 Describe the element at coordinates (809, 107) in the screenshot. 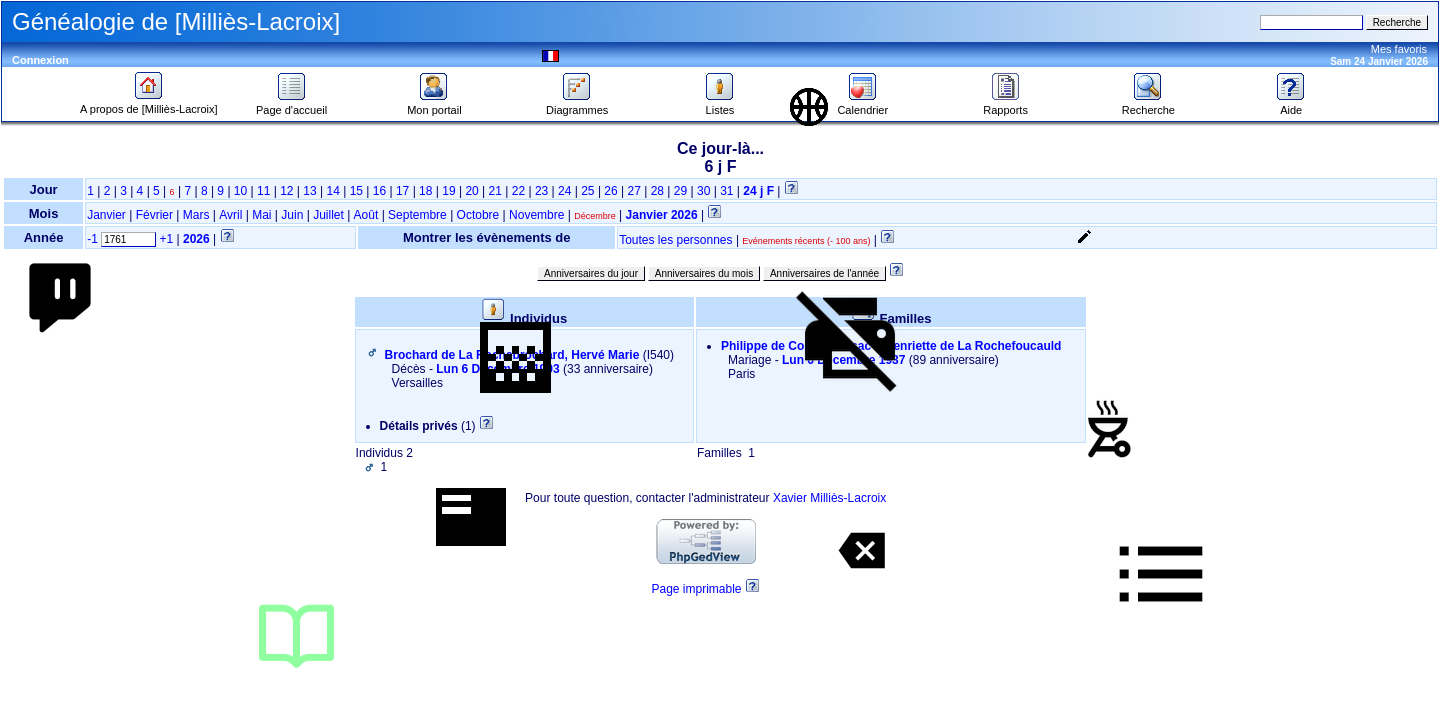

I see `access sports or basketball content` at that location.